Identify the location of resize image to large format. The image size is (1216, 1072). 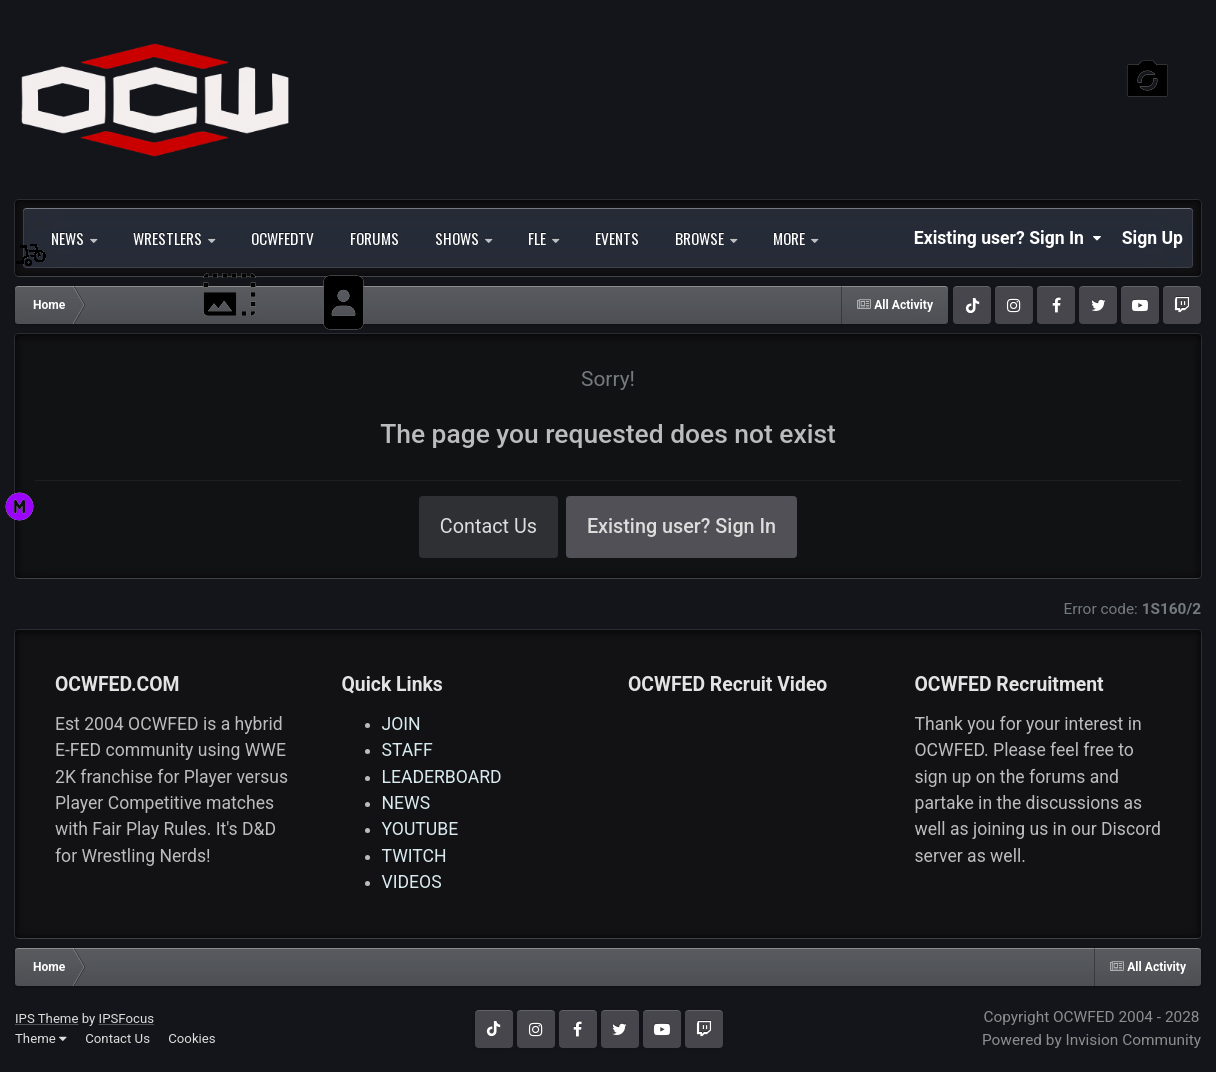
(229, 294).